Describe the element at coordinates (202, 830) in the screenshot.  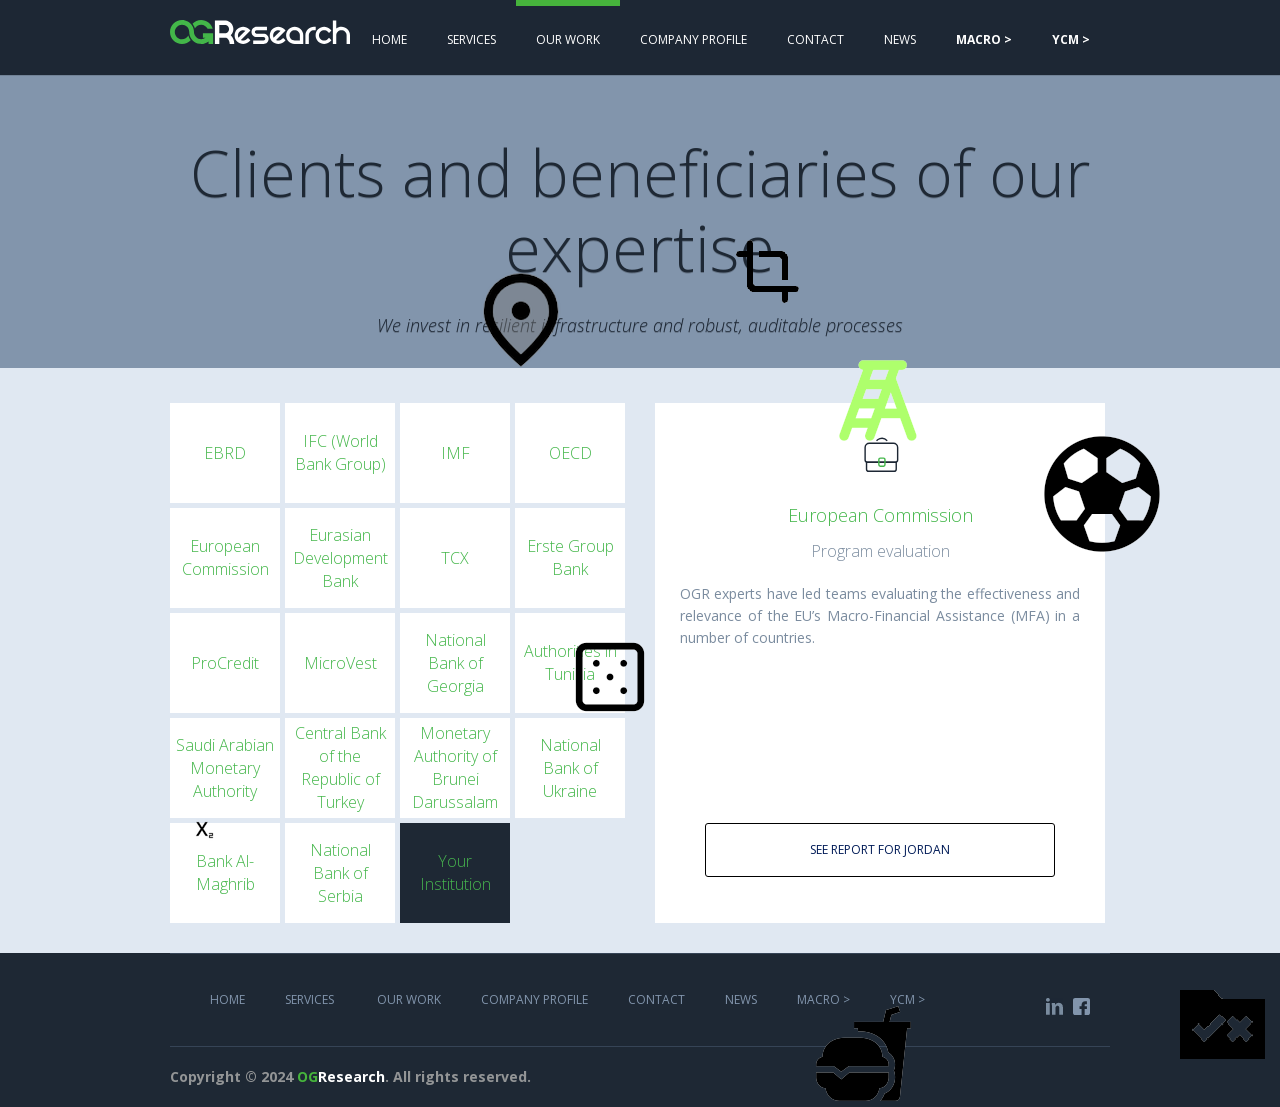
I see `format text as subscript` at that location.